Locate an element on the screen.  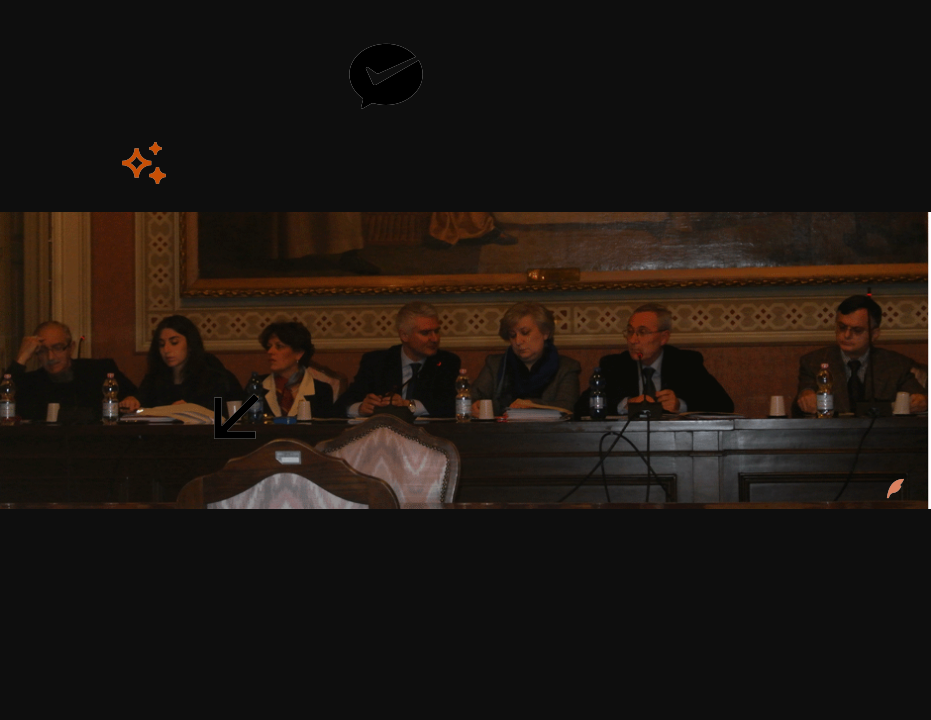
indicates AI-generated or enhanced content is located at coordinates (145, 163).